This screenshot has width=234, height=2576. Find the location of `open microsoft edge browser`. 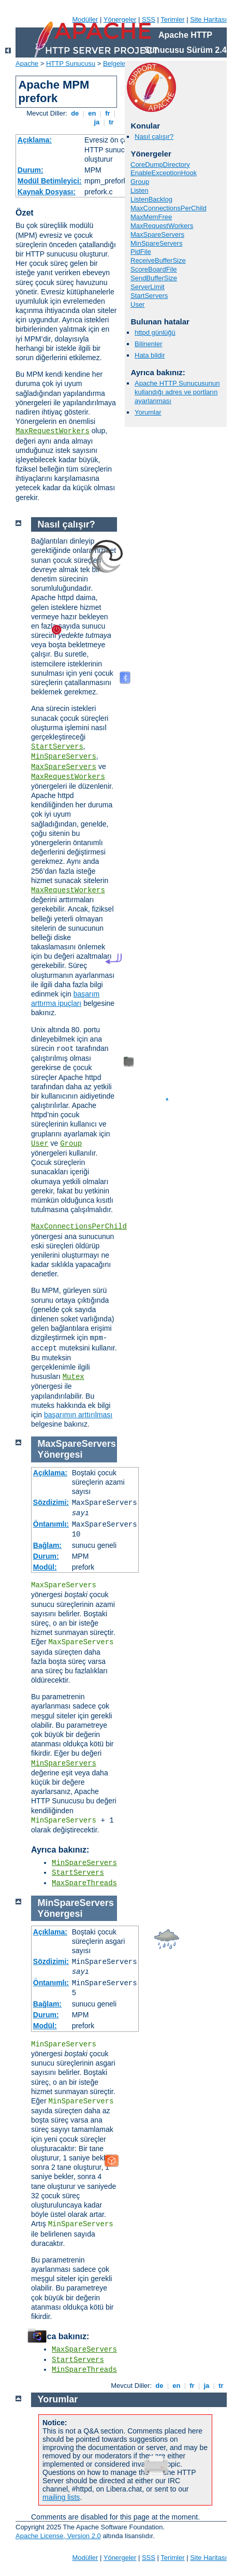

open microsoft edge browser is located at coordinates (106, 556).